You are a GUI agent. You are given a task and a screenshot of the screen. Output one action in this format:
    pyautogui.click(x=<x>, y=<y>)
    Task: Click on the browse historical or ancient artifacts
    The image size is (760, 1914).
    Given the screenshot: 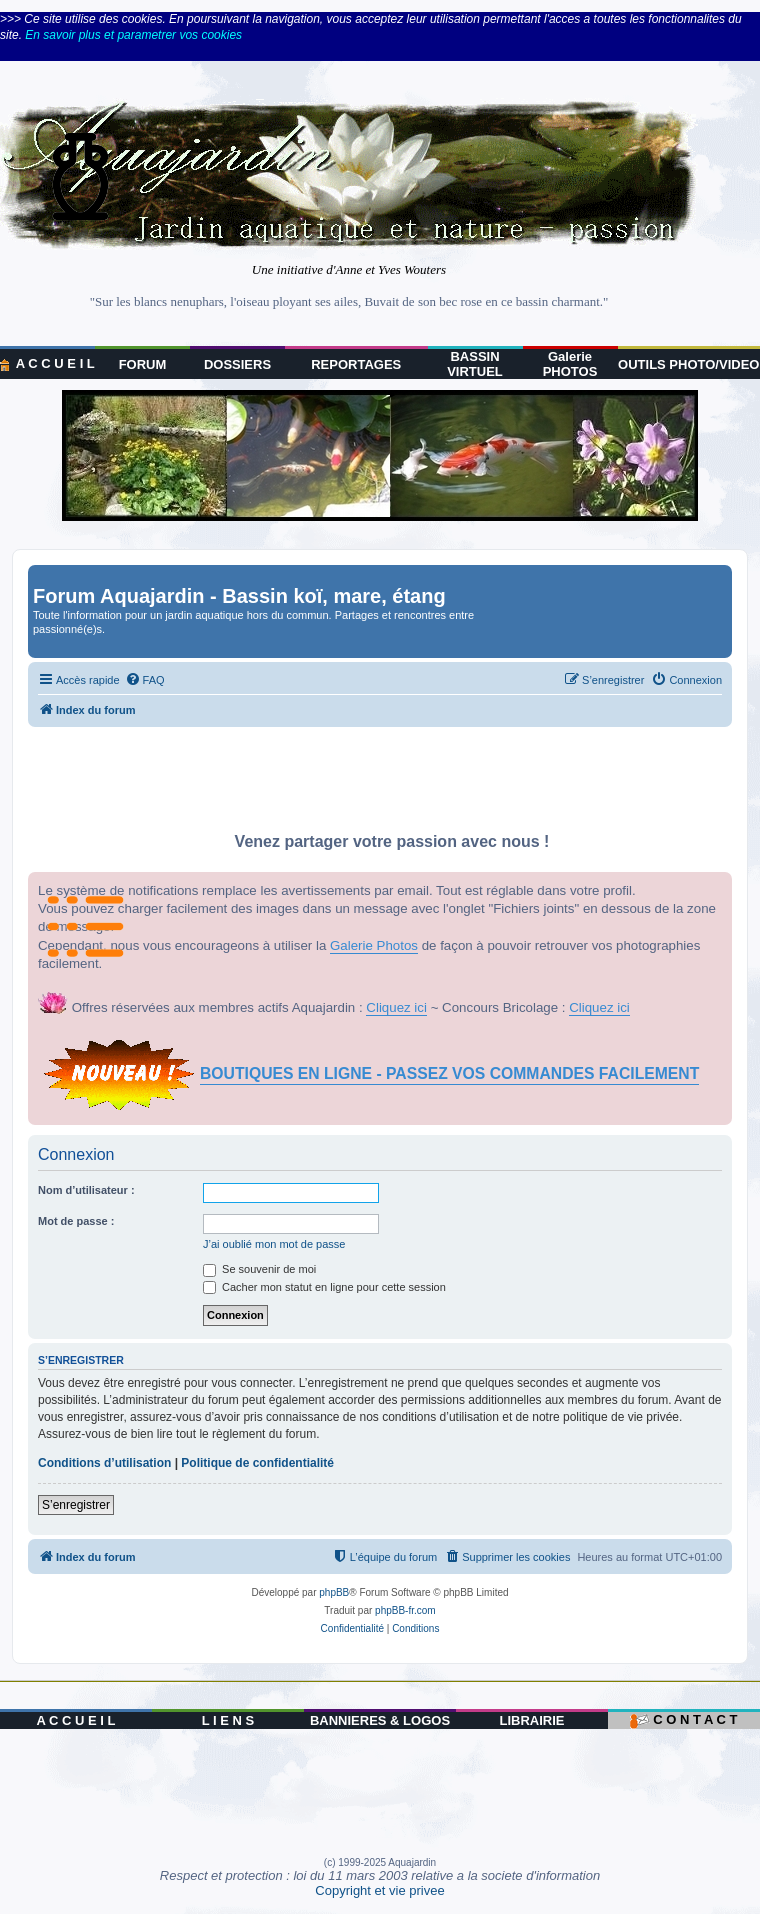 What is the action you would take?
    pyautogui.click(x=80, y=176)
    